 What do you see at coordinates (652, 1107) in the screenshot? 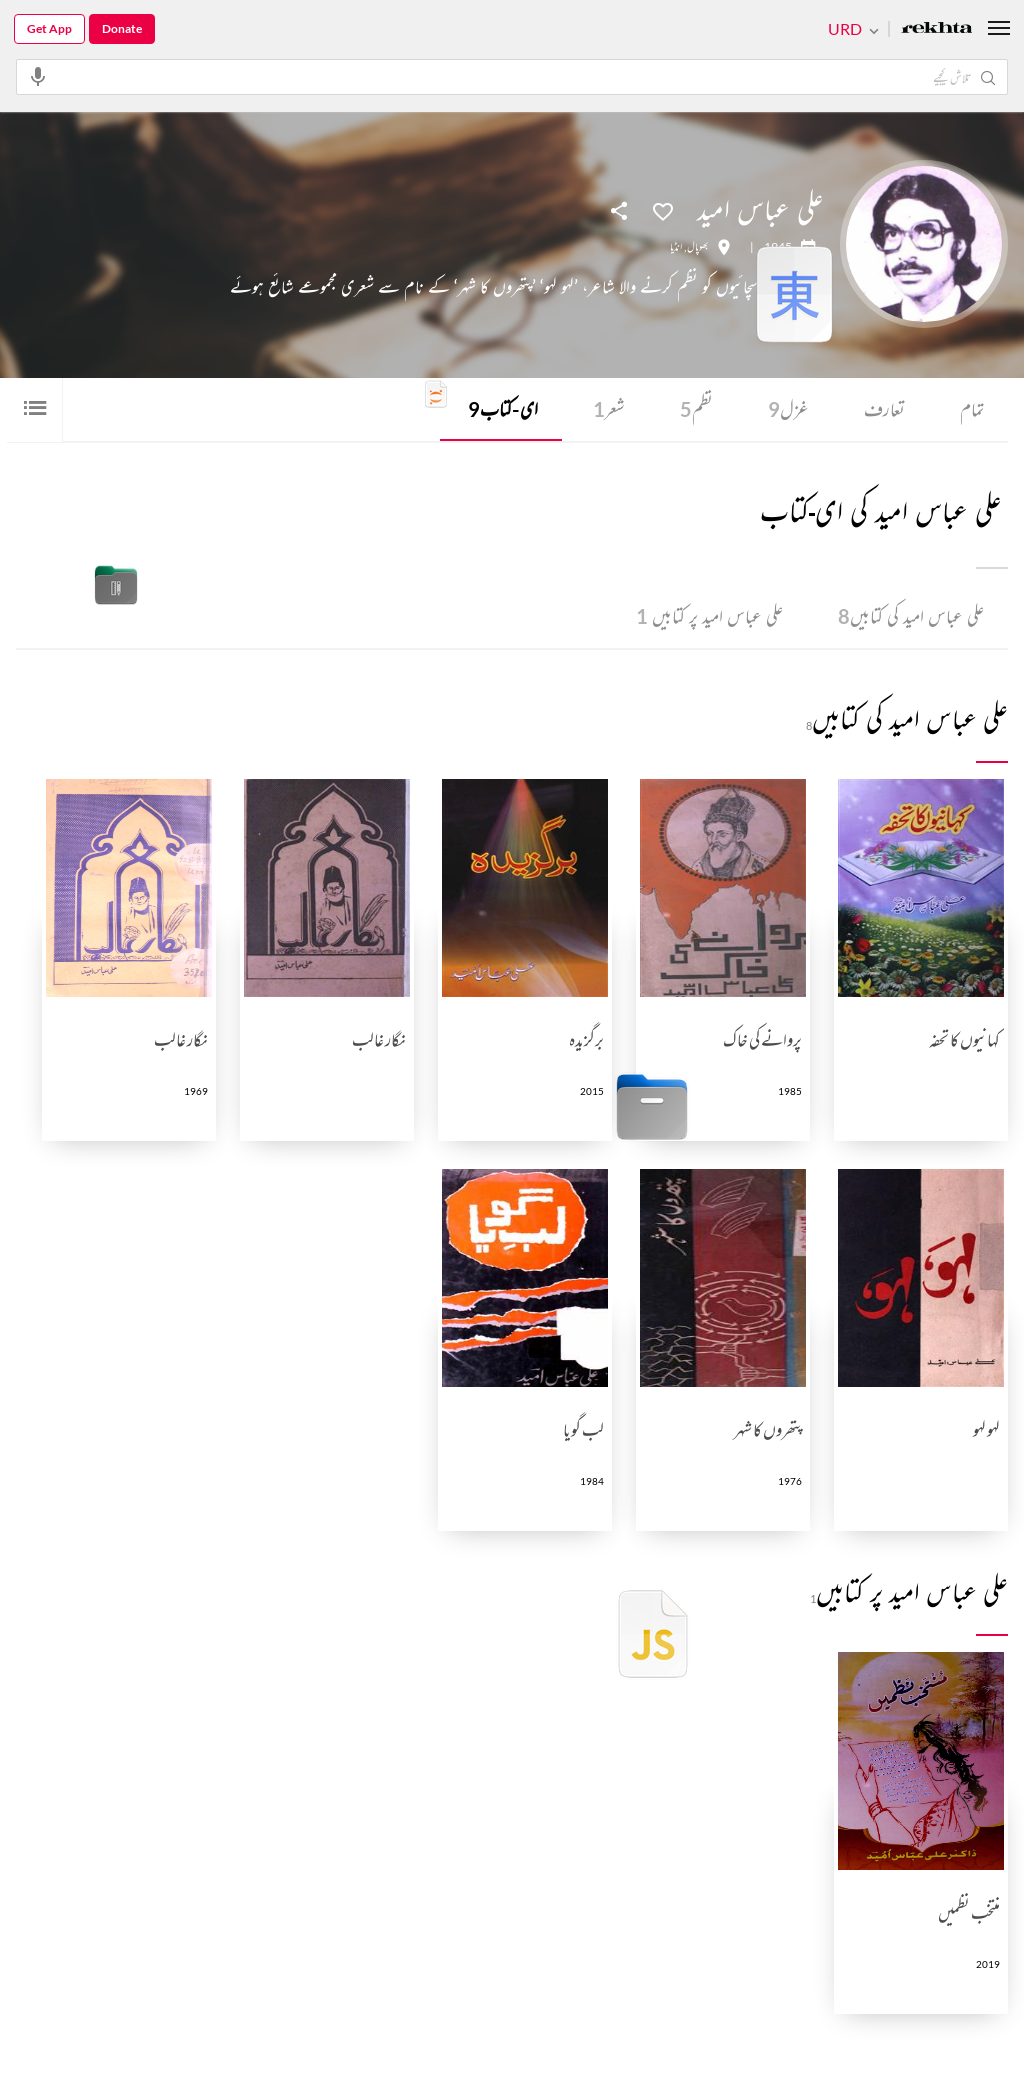
I see `open the file manager application` at bounding box center [652, 1107].